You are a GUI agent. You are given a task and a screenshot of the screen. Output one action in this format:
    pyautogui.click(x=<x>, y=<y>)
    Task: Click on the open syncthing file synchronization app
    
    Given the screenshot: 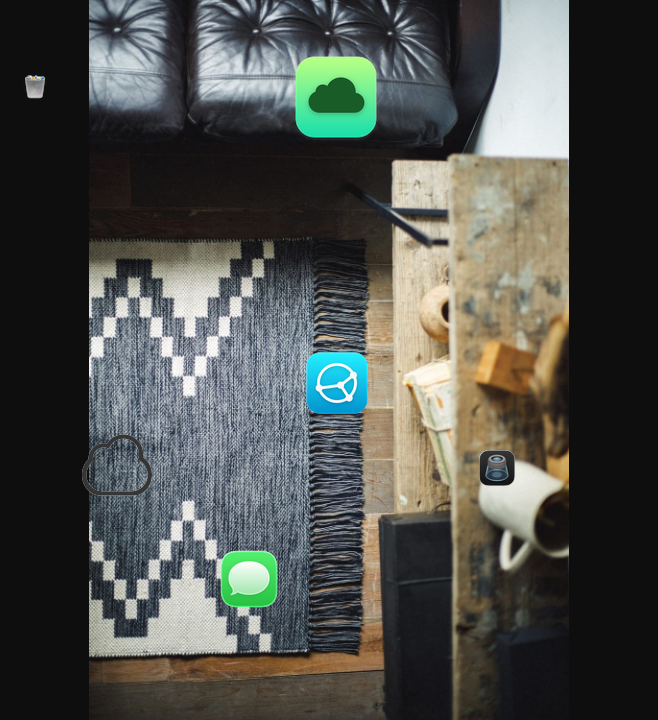 What is the action you would take?
    pyautogui.click(x=337, y=383)
    